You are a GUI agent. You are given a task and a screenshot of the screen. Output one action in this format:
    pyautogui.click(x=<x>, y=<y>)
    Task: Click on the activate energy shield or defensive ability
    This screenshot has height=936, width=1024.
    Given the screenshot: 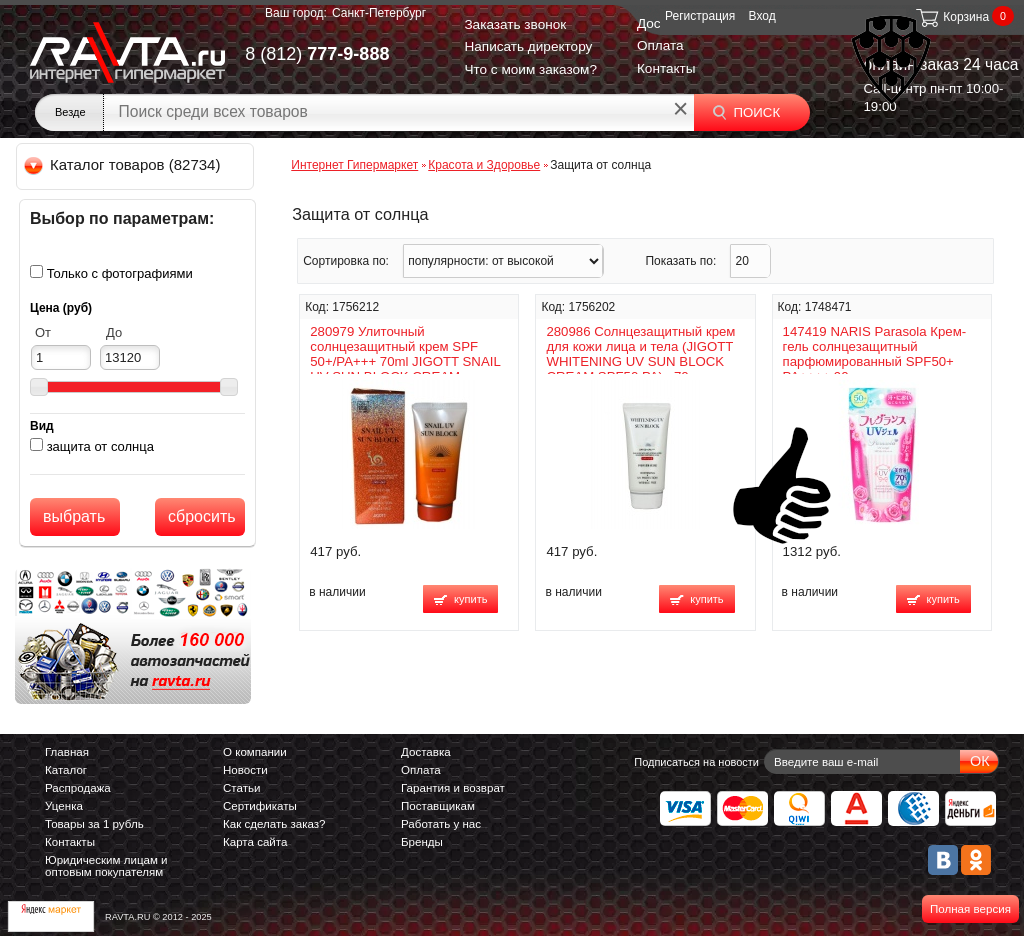 What is the action you would take?
    pyautogui.click(x=891, y=60)
    